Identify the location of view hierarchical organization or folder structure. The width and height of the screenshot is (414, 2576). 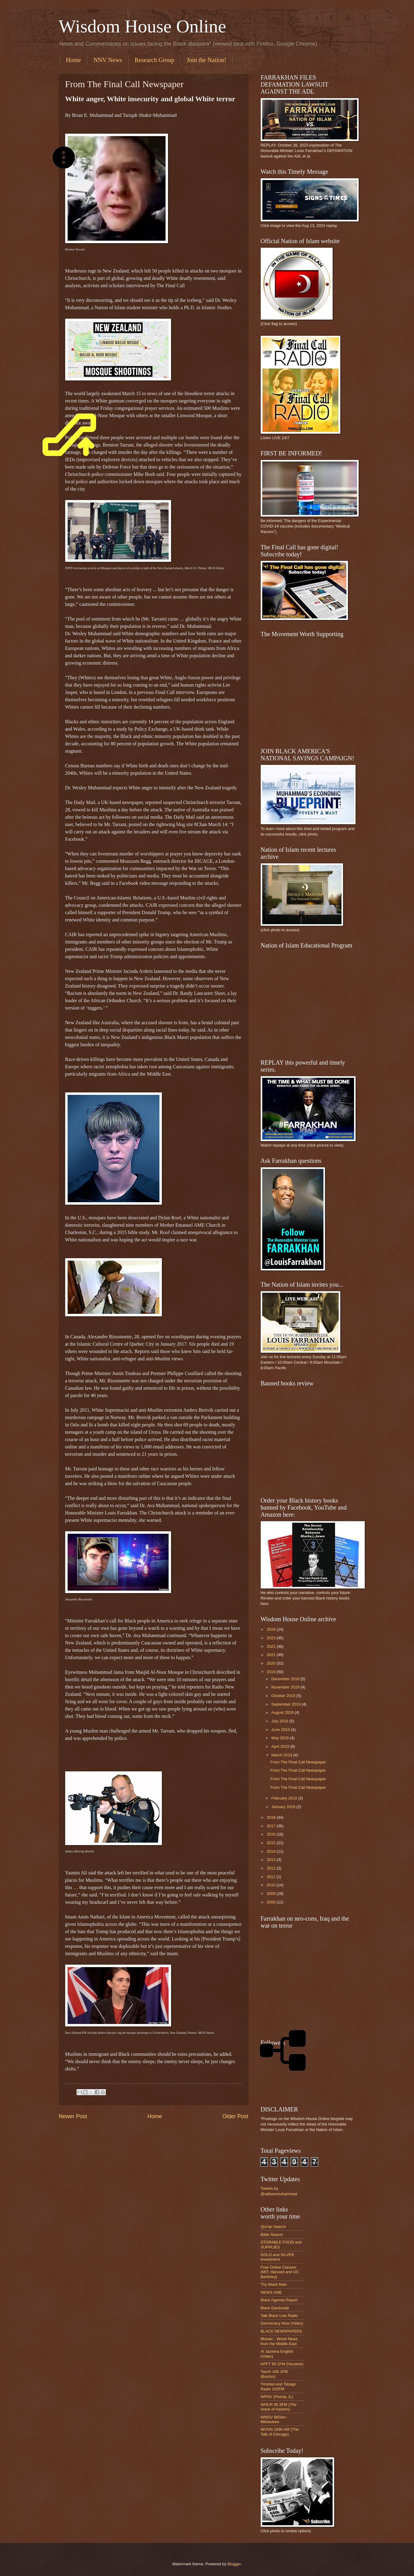
(285, 2050).